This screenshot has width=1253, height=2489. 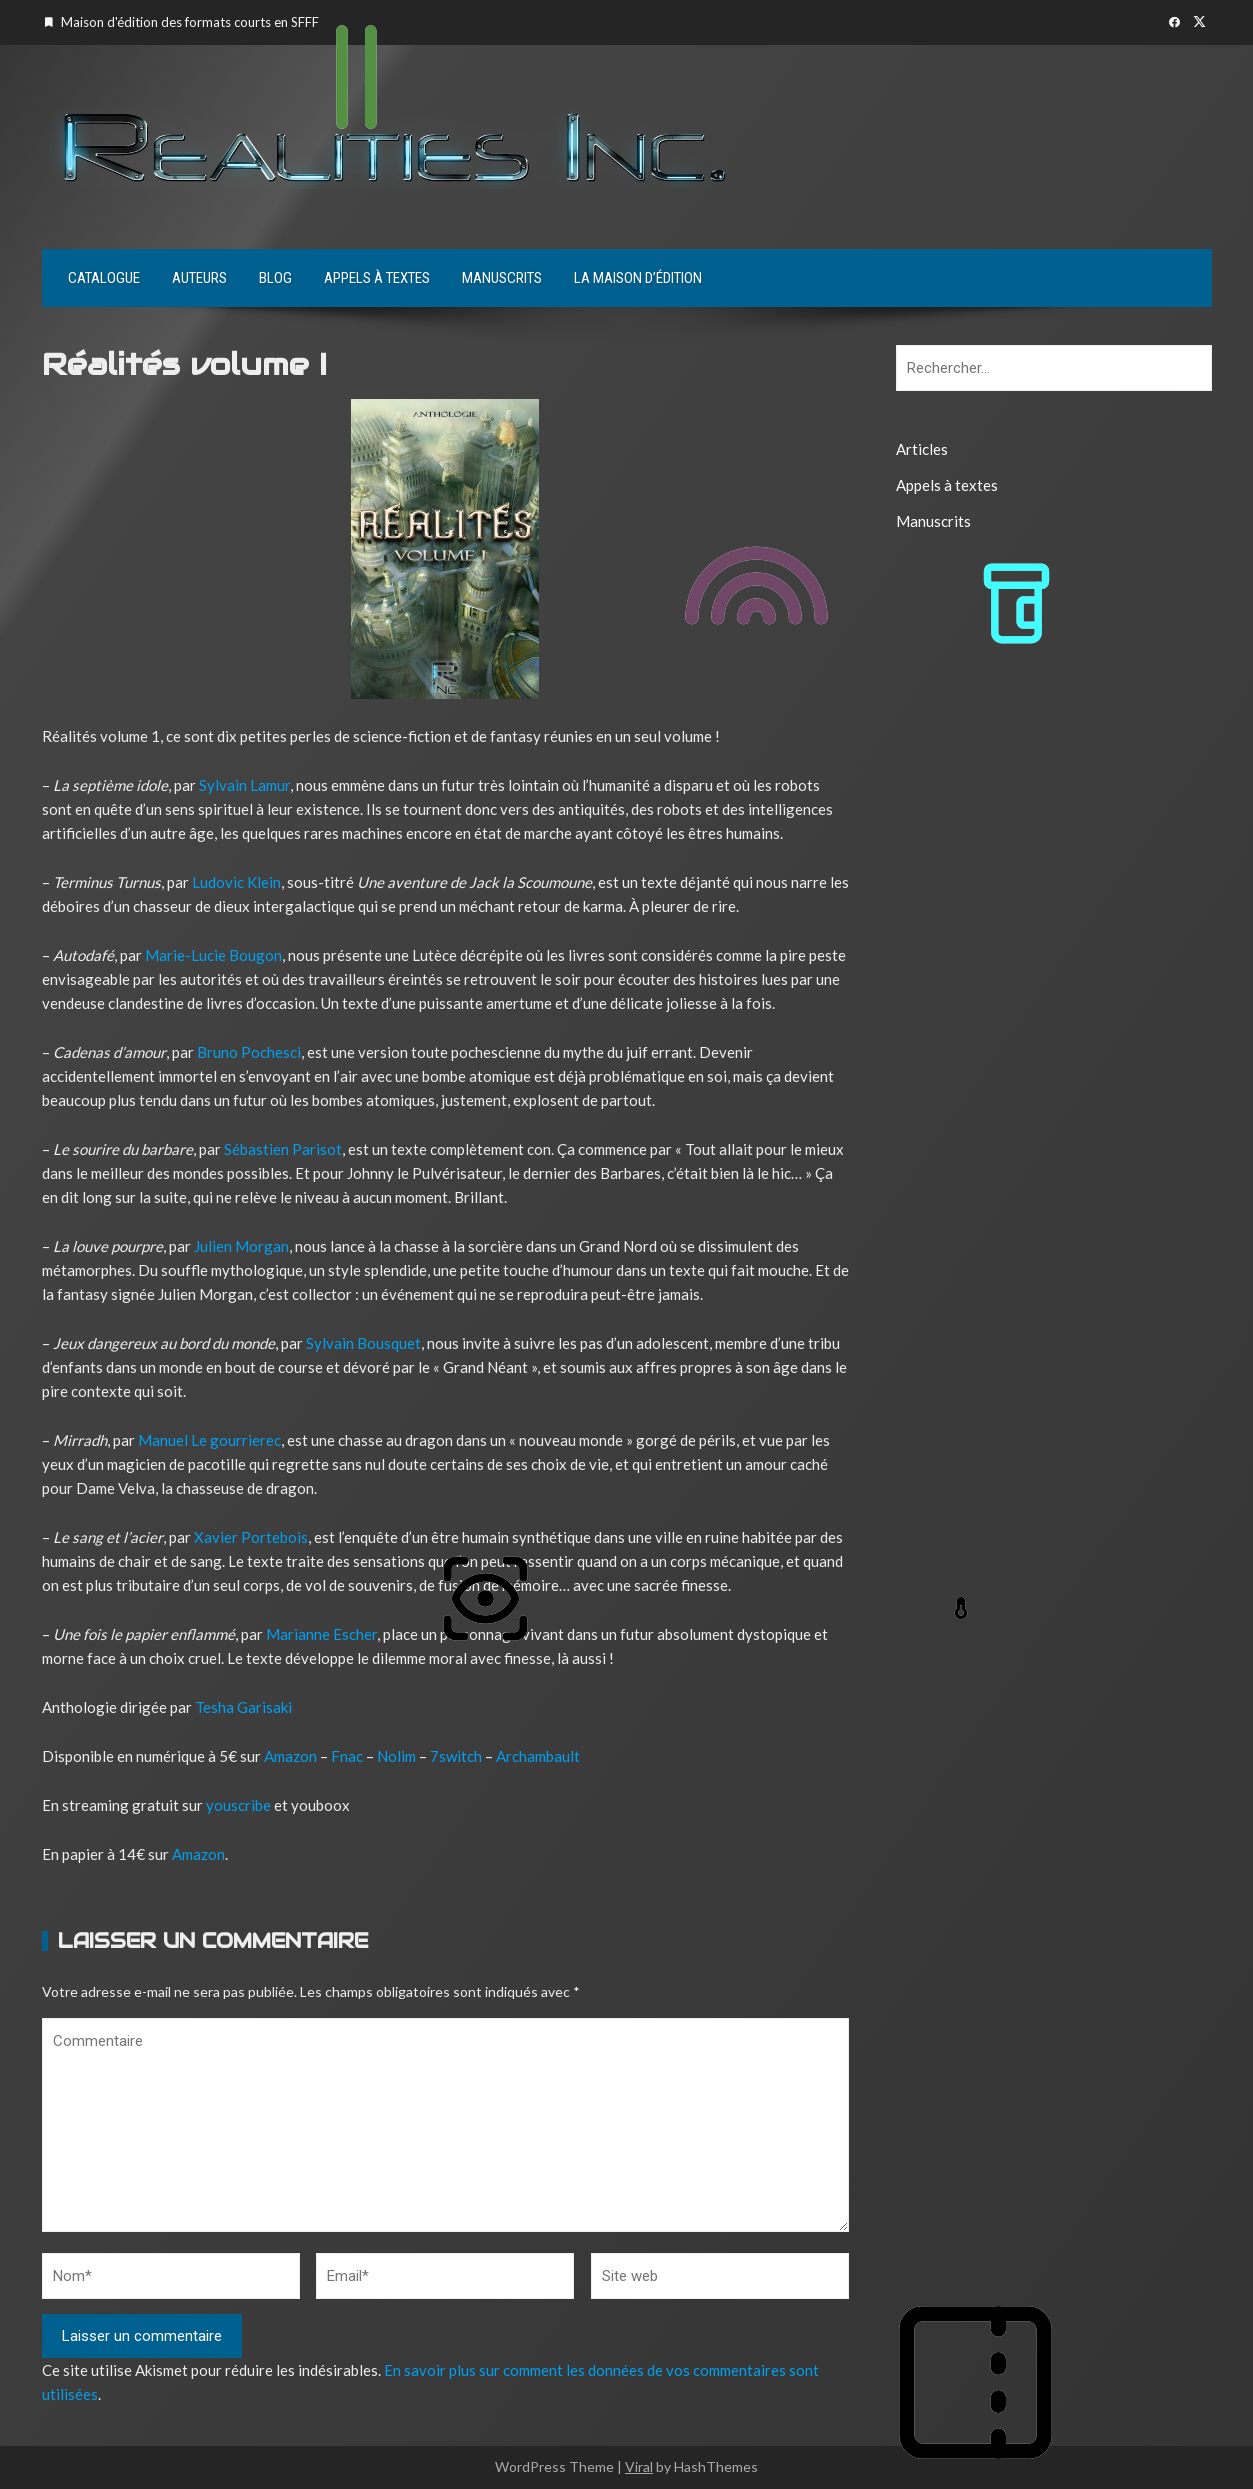 What do you see at coordinates (1016, 603) in the screenshot?
I see `view medication information` at bounding box center [1016, 603].